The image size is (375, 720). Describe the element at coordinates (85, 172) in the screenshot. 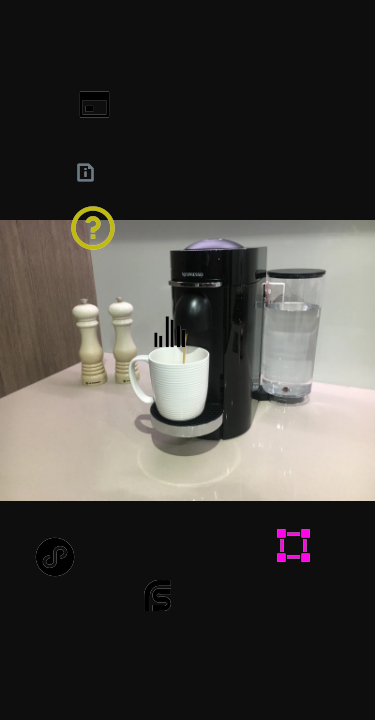

I see `view file details or properties` at that location.